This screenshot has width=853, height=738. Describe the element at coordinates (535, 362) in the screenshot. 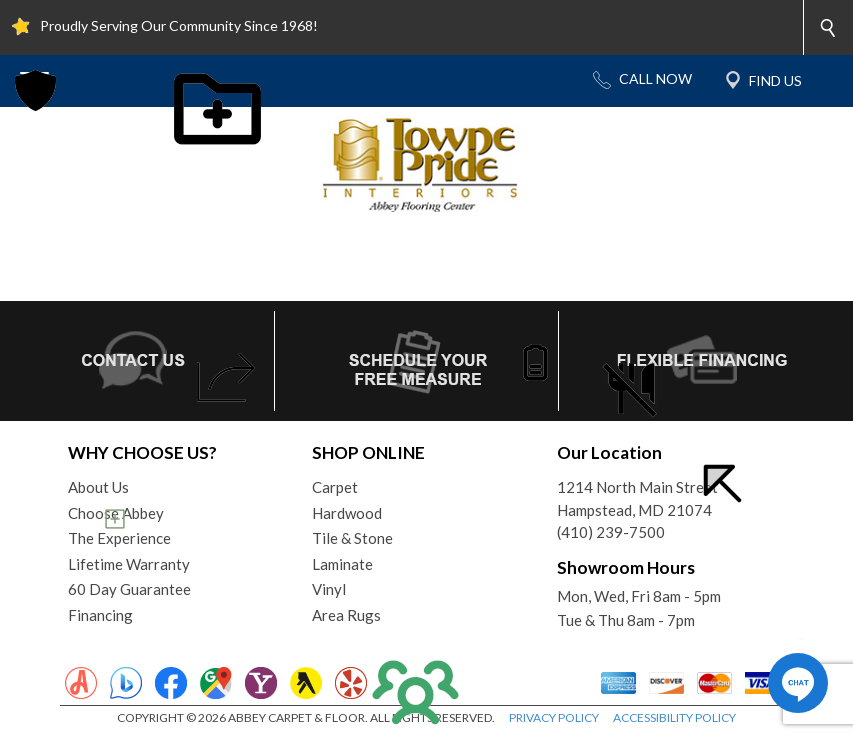

I see `indicates medium battery level` at that location.